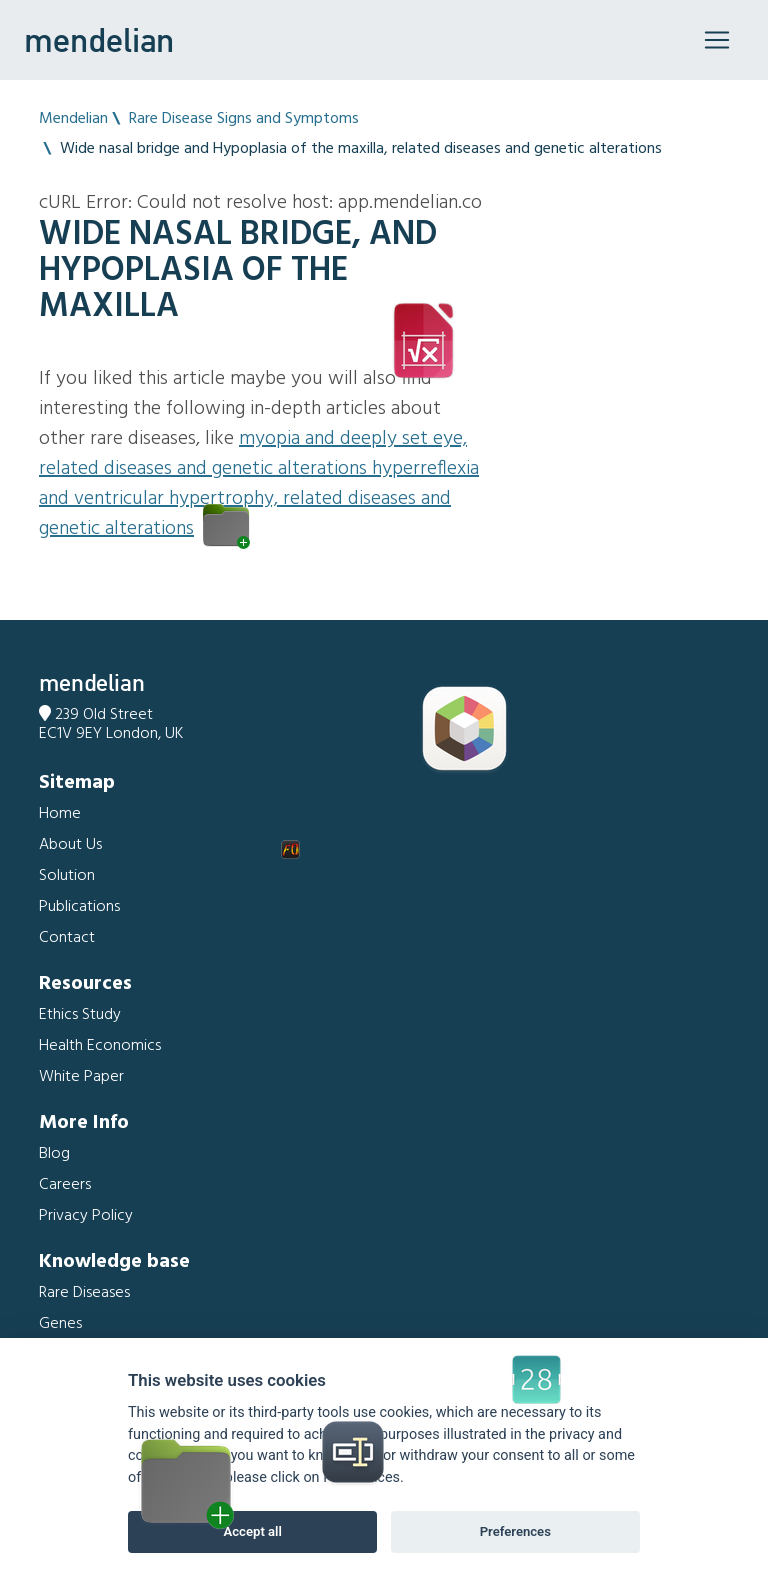 This screenshot has width=768, height=1585. Describe the element at coordinates (290, 849) in the screenshot. I see `launch the flatout racing game` at that location.